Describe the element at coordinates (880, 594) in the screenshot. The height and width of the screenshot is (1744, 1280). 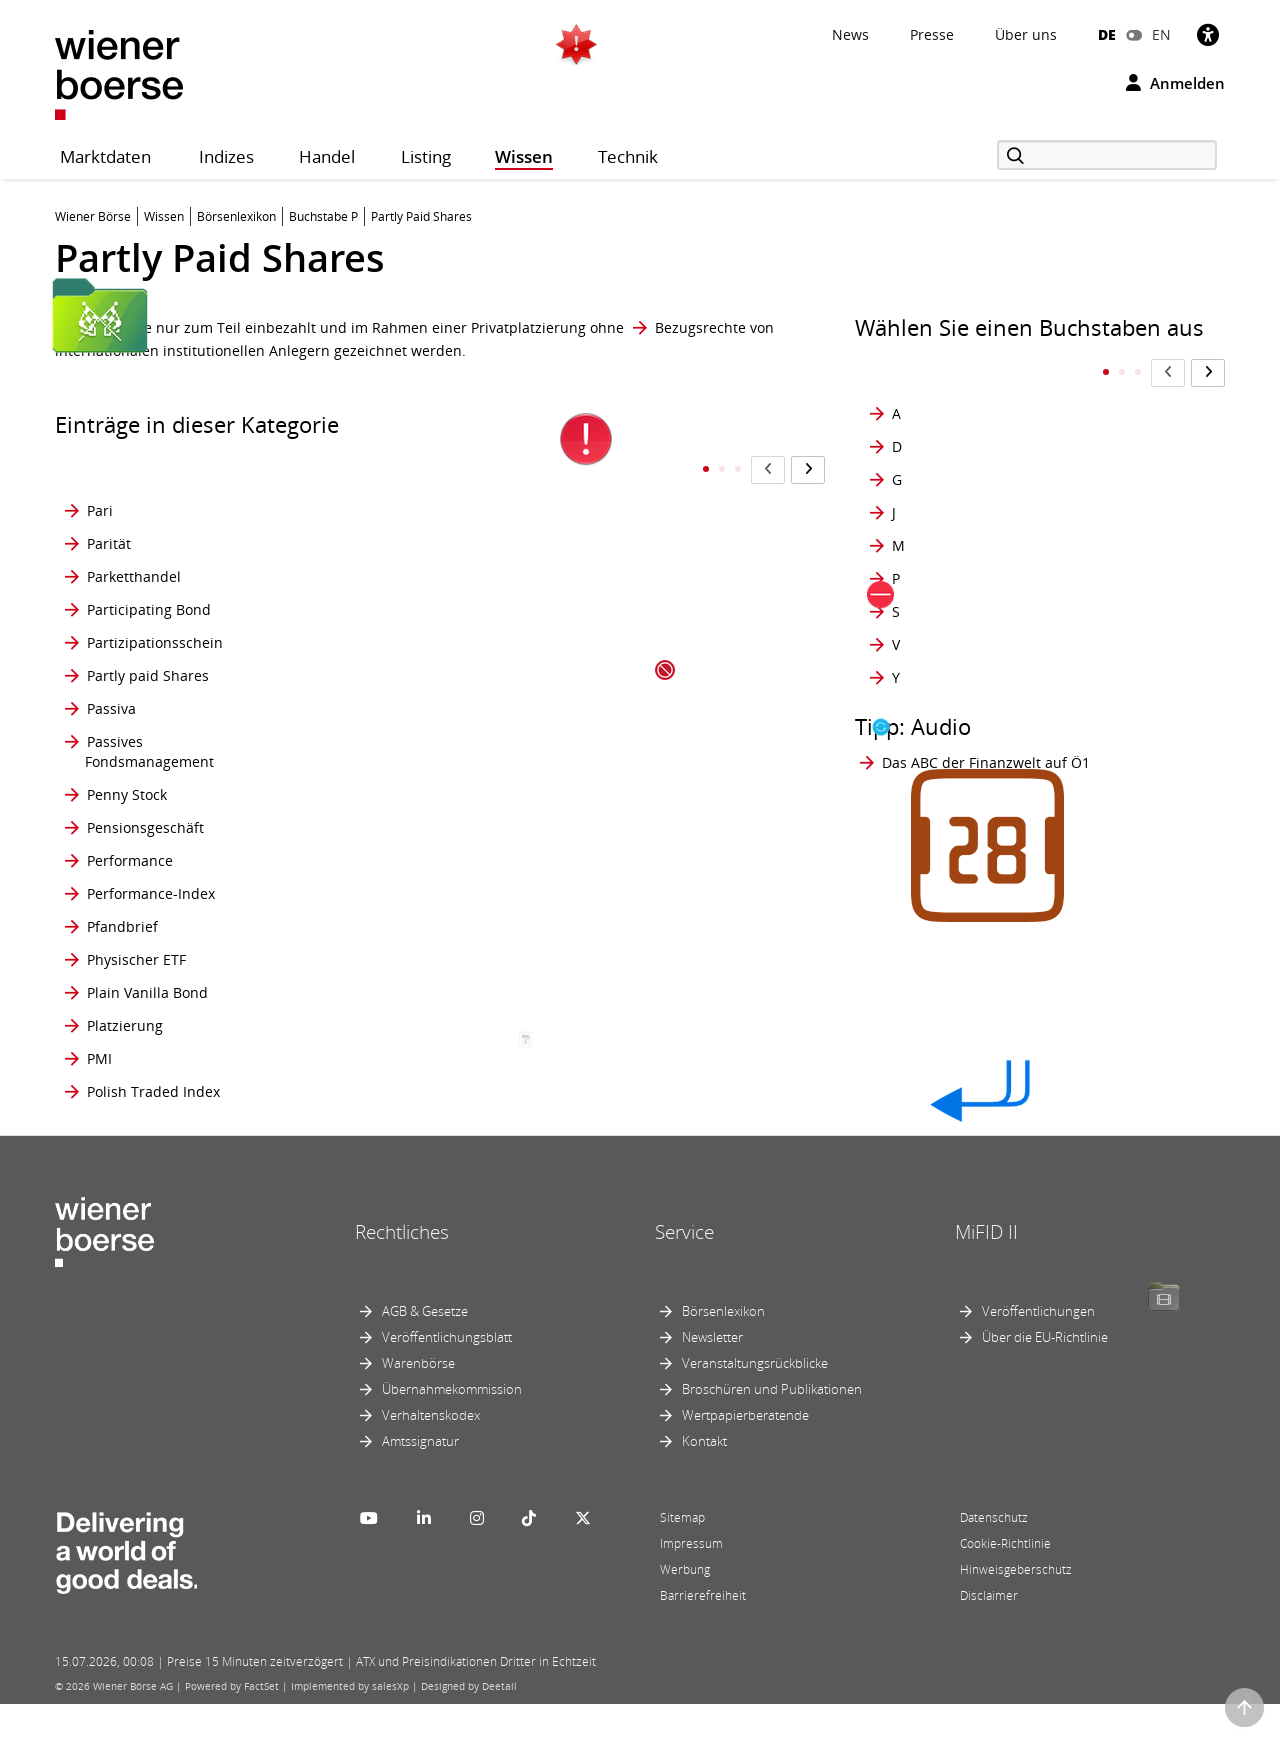
I see `indicates an error or failed action` at that location.